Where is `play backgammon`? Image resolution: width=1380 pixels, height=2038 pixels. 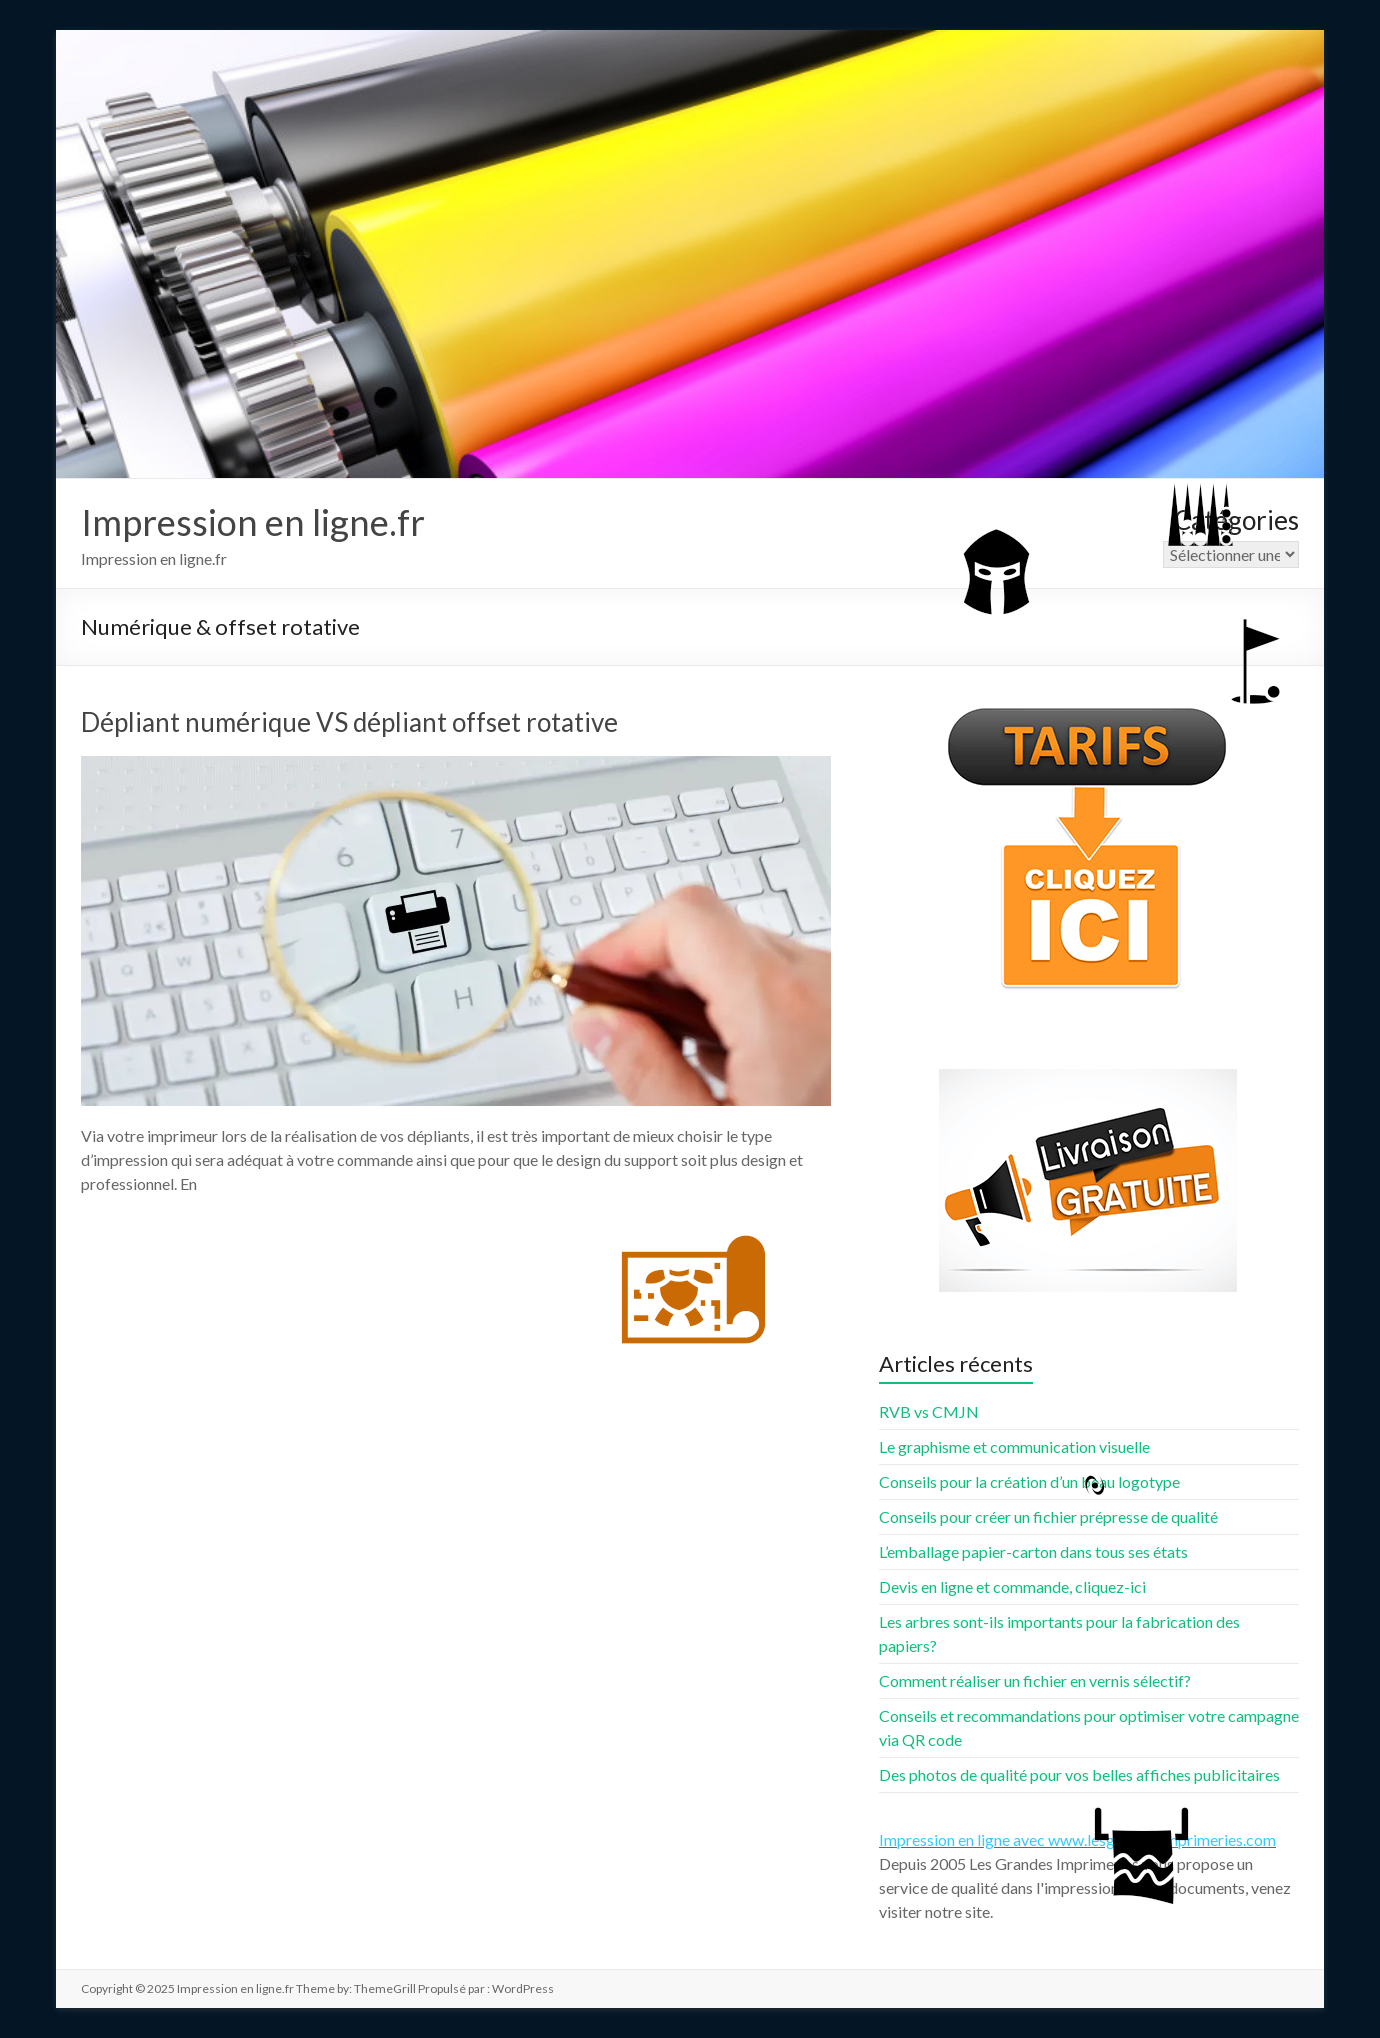 play backgammon is located at coordinates (1200, 513).